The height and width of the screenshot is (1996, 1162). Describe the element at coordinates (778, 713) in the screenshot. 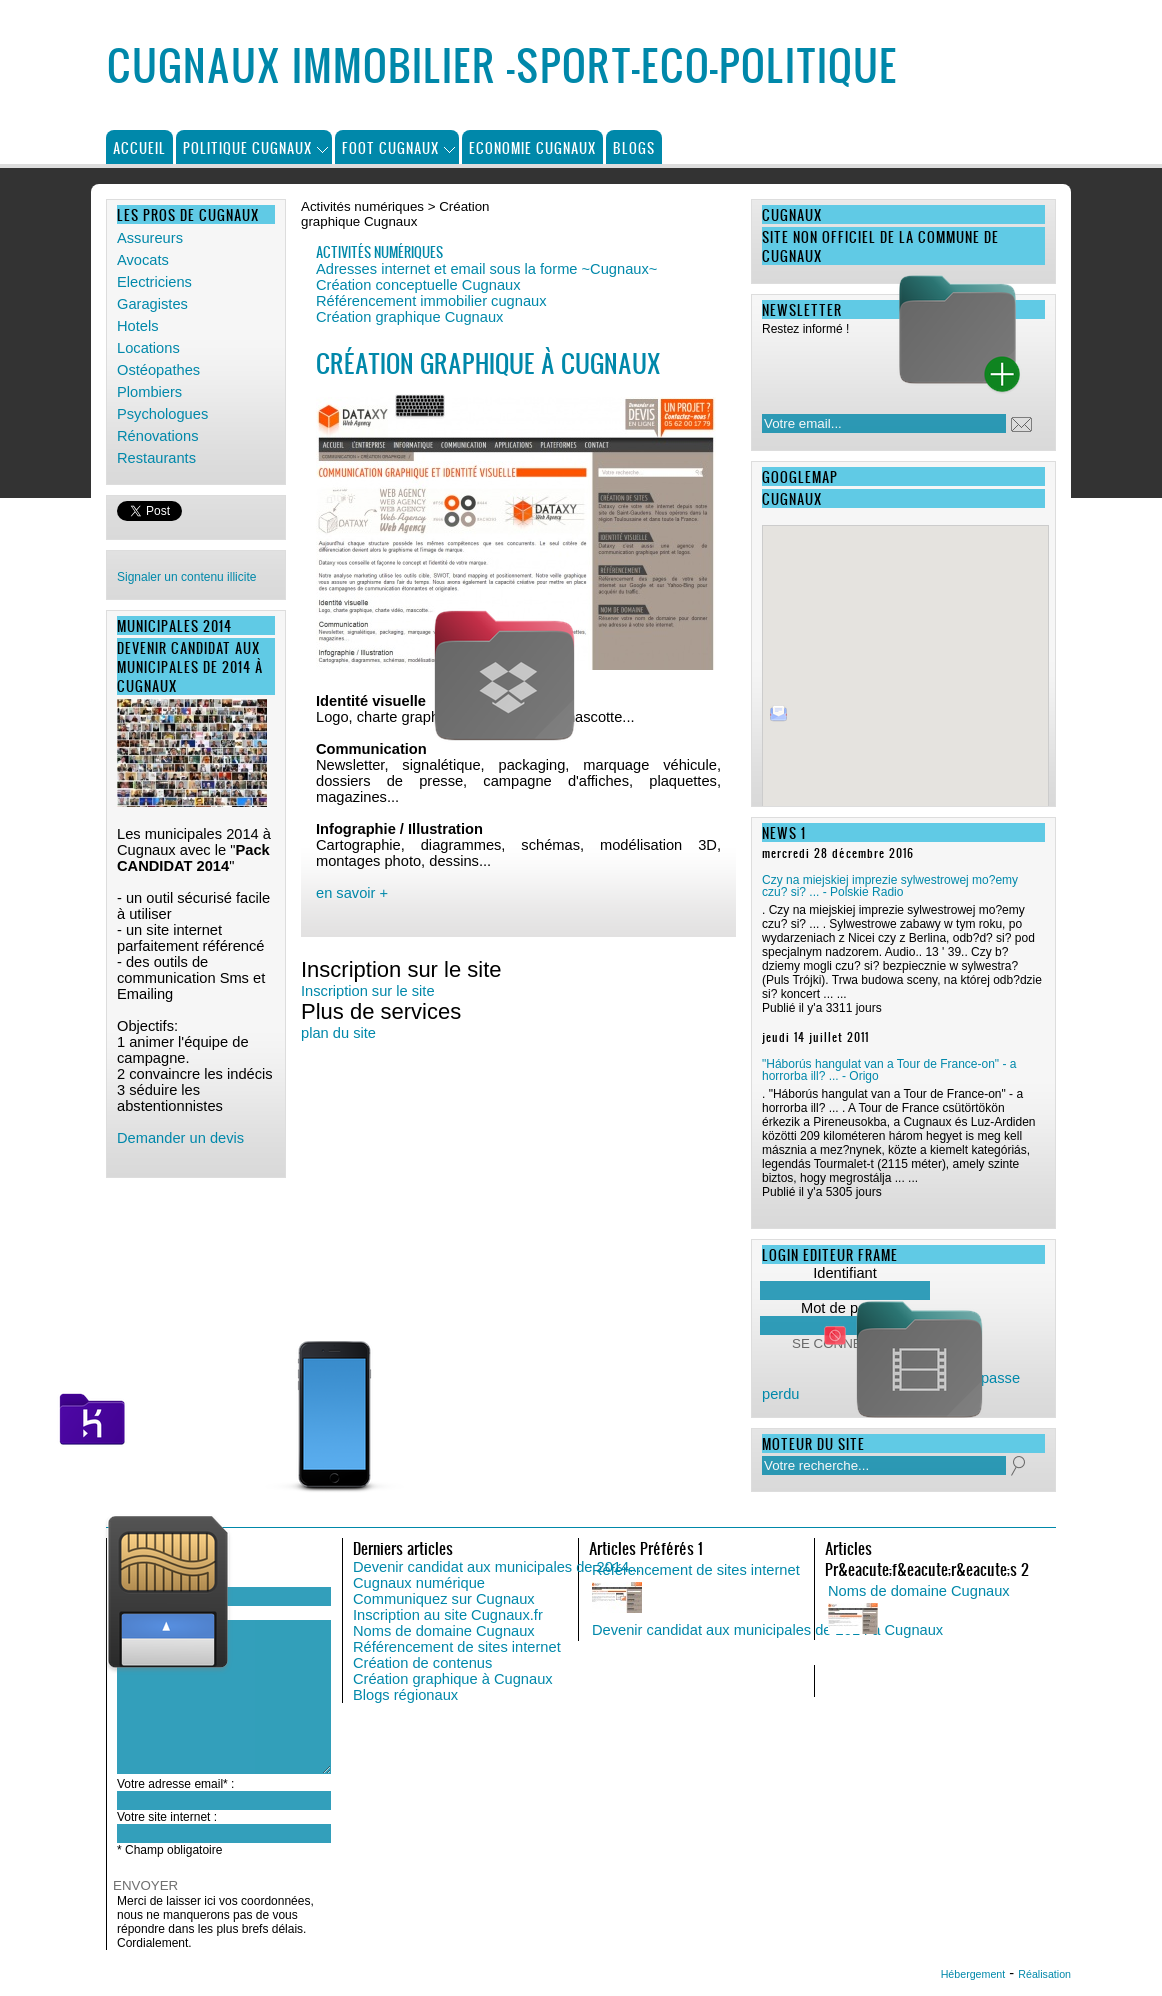

I see `indicates a message has been read` at that location.